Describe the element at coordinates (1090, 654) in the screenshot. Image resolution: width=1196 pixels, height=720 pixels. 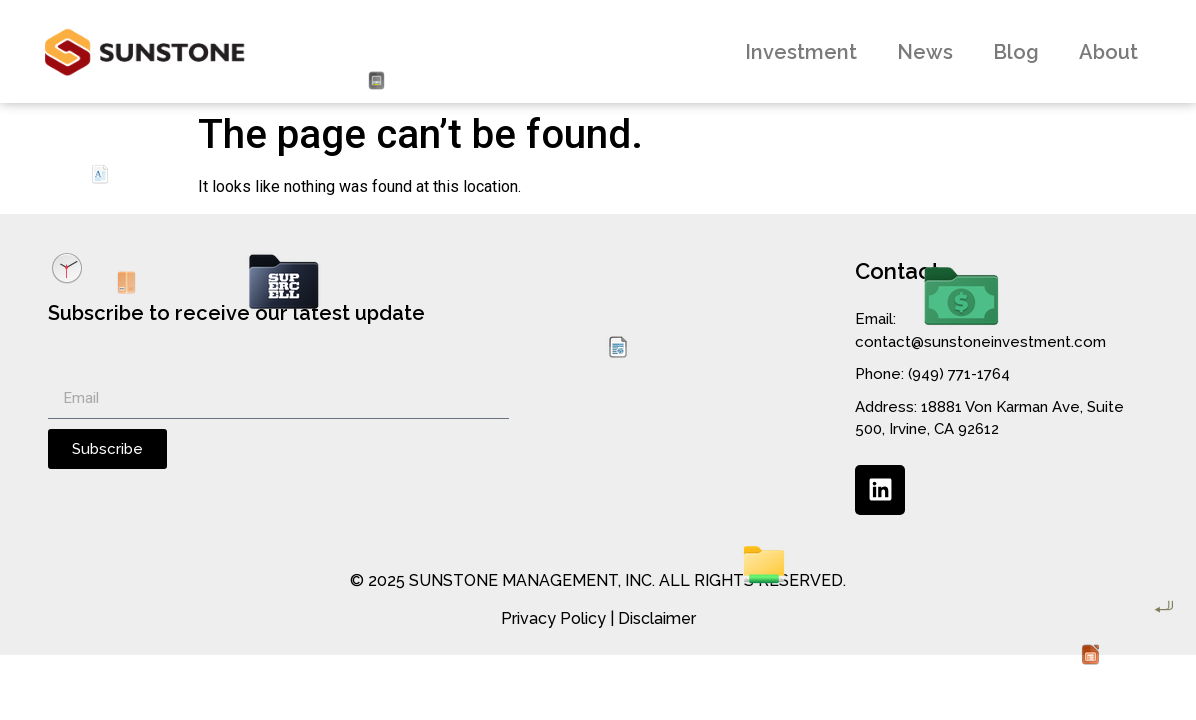
I see `open libreoffice impress presentation software` at that location.